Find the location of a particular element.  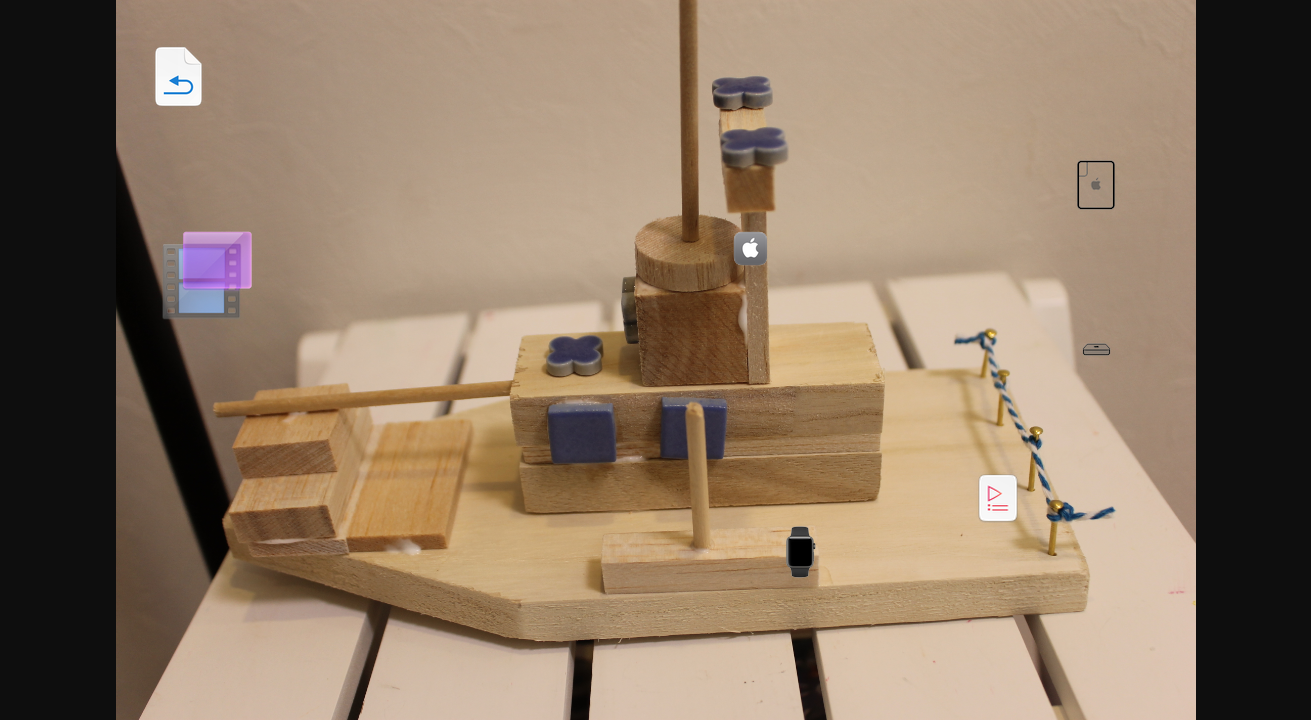

apply filters to video clips in iMovie is located at coordinates (207, 276).